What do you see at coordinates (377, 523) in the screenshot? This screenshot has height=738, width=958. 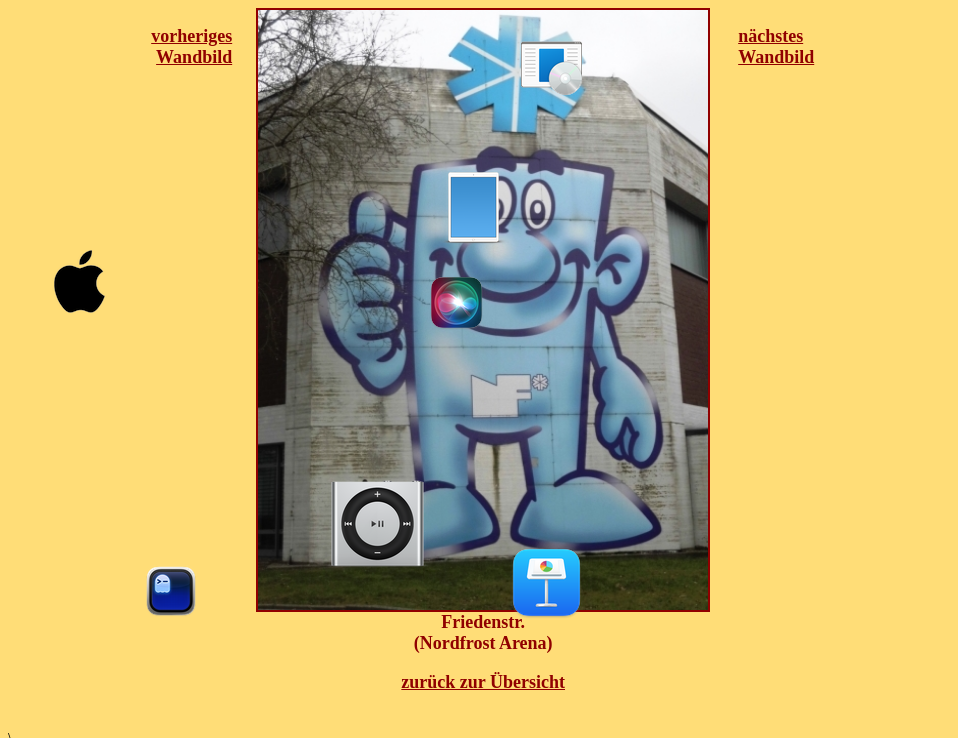 I see `iPod shuffle device connected` at bounding box center [377, 523].